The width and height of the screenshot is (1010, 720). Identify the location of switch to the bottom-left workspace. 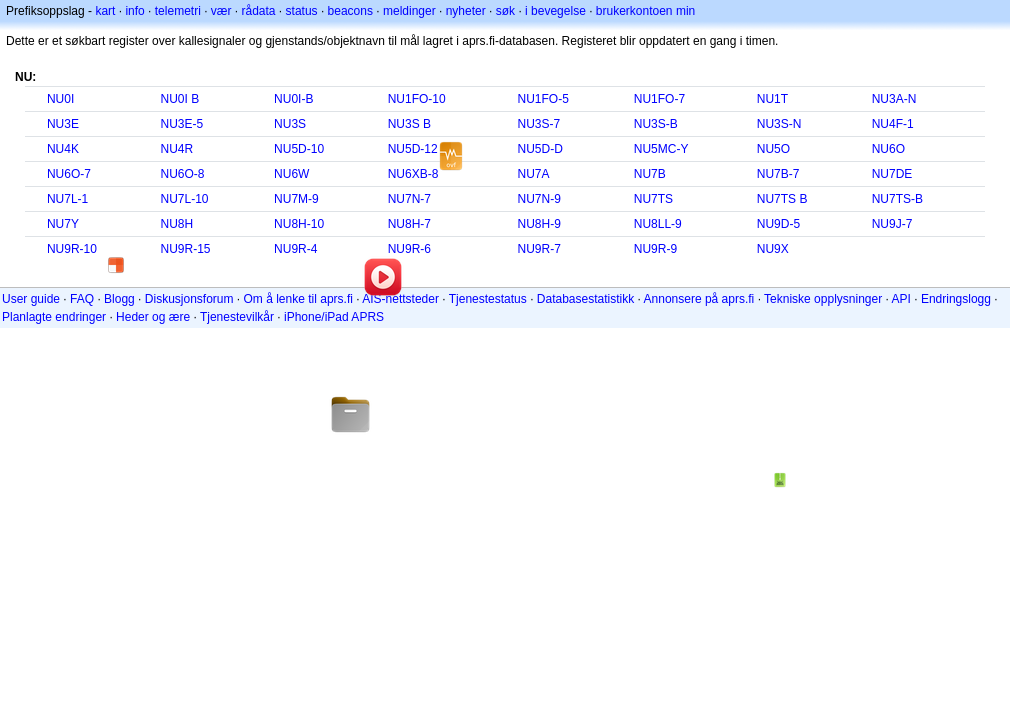
(116, 265).